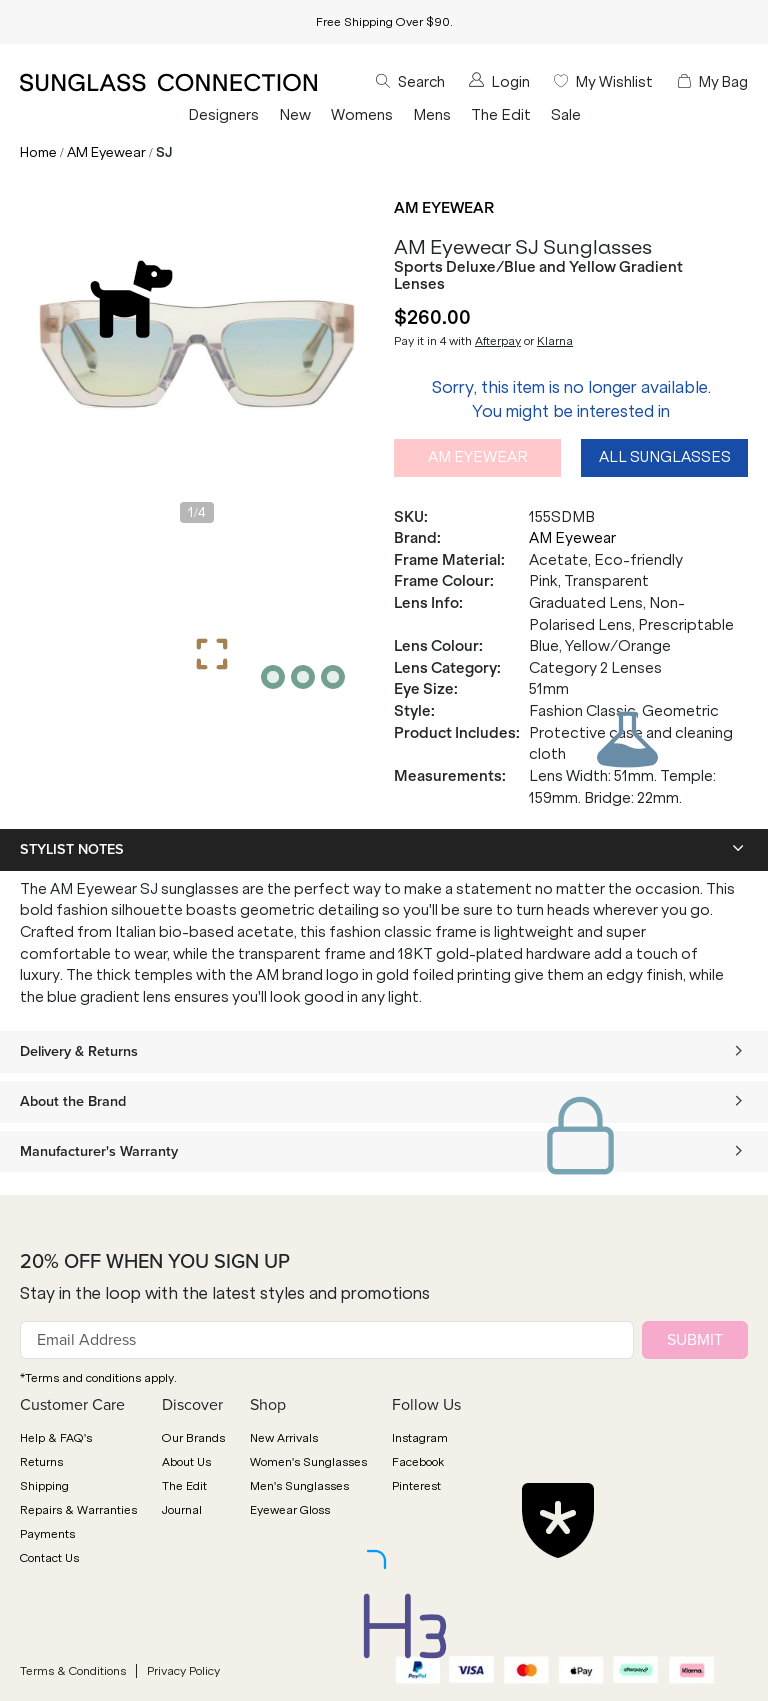  I want to click on access experimental or beta features, so click(627, 739).